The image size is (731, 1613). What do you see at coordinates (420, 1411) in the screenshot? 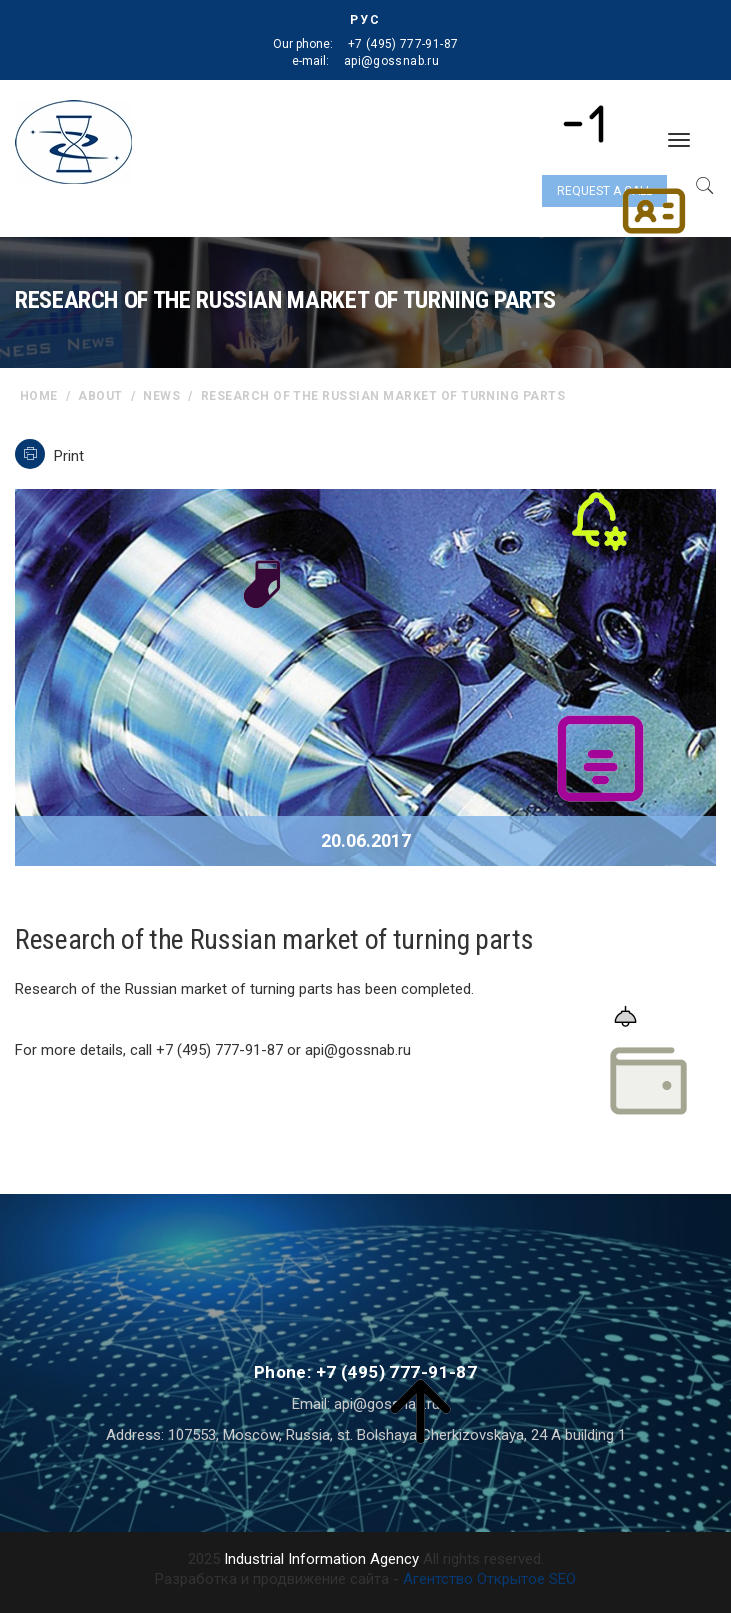
I see `scroll to top of page` at bounding box center [420, 1411].